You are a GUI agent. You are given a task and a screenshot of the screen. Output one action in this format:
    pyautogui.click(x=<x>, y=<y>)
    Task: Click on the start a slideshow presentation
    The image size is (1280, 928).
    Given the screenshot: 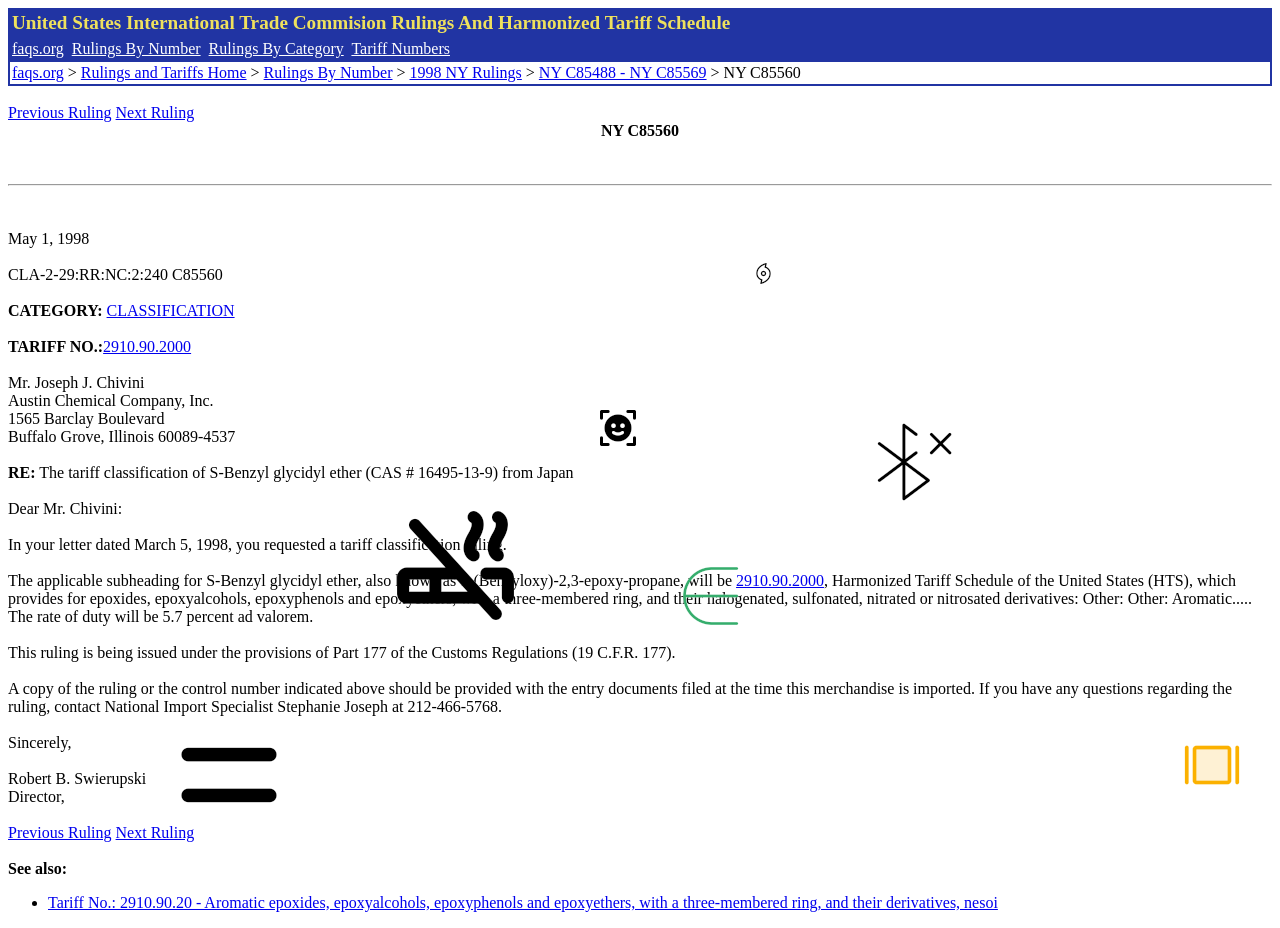 What is the action you would take?
    pyautogui.click(x=1212, y=765)
    